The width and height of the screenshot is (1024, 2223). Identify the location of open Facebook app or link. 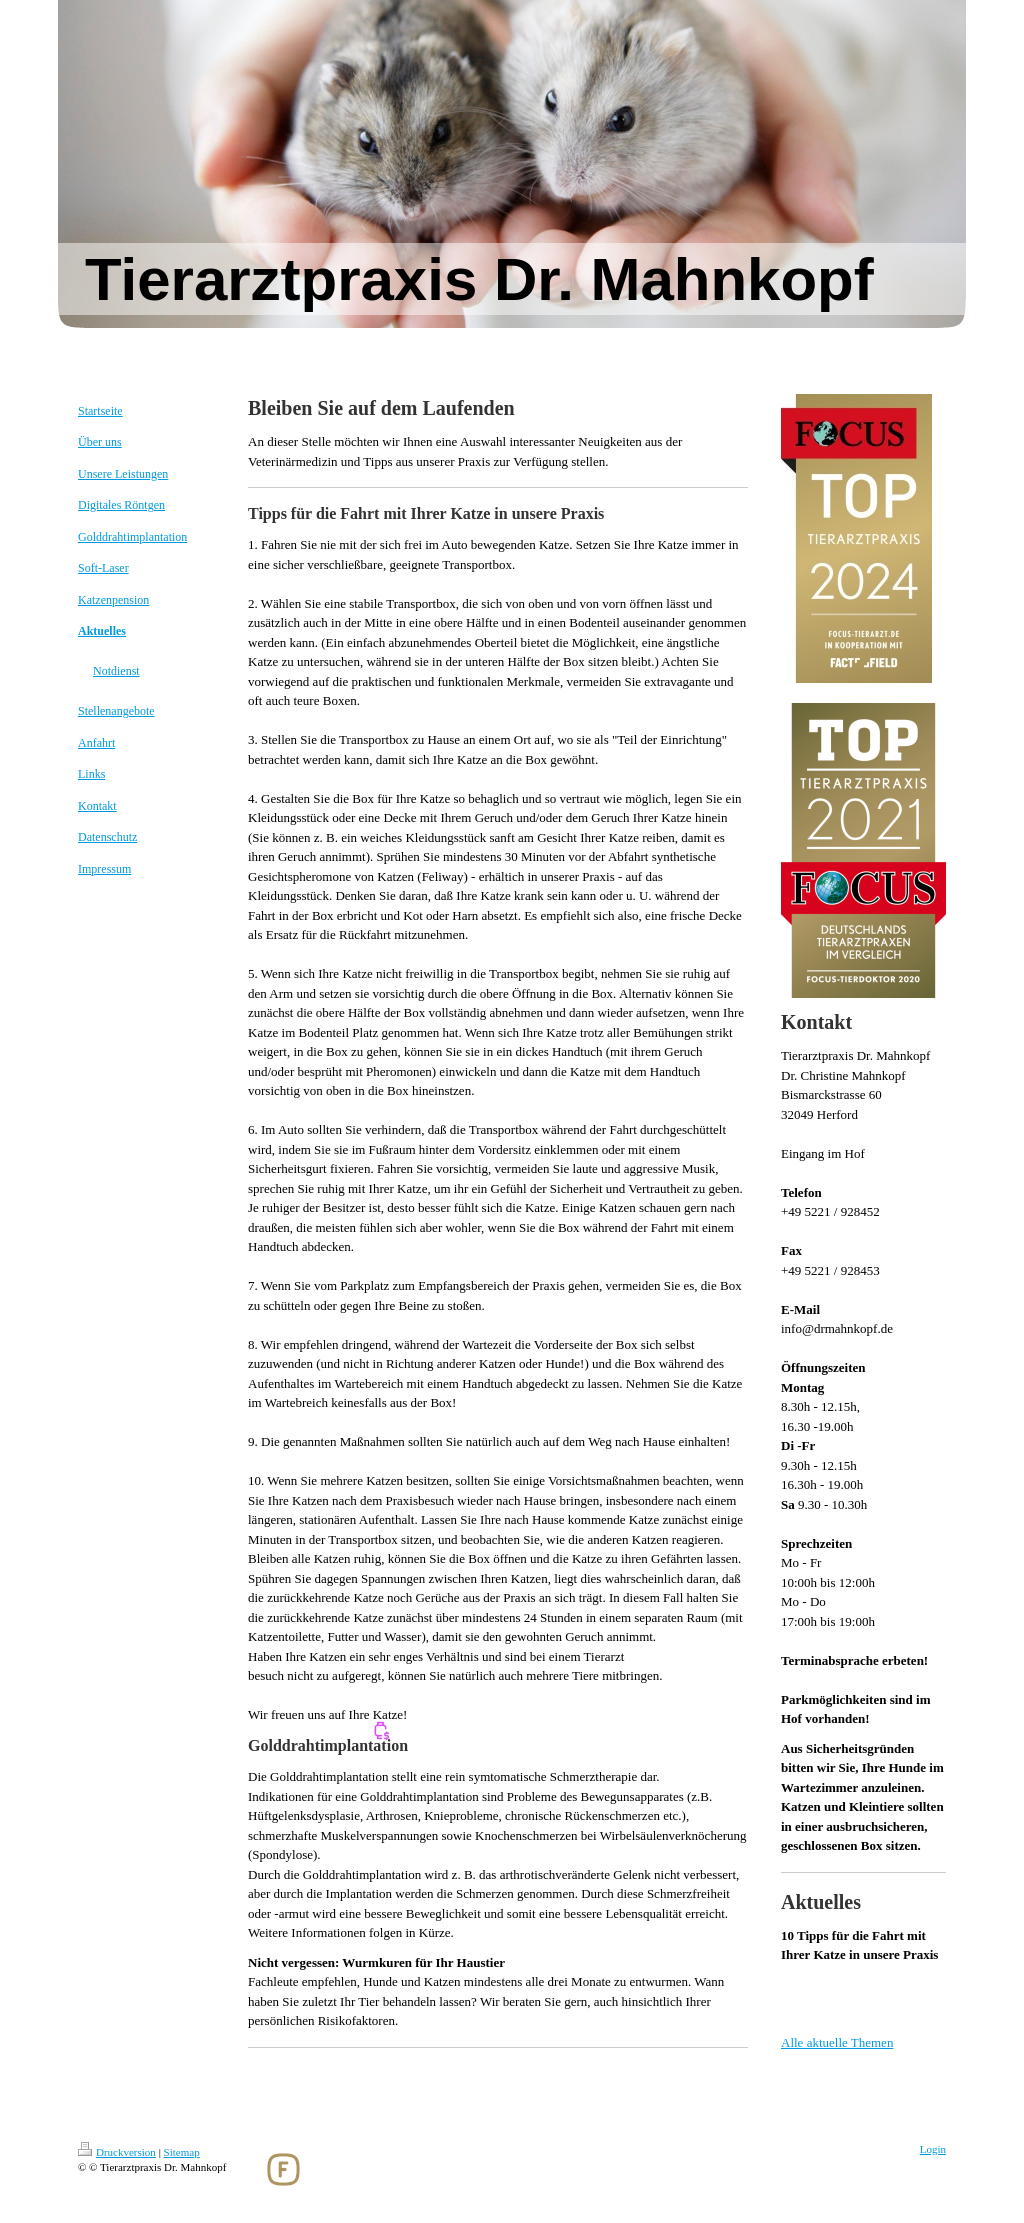
(283, 2169).